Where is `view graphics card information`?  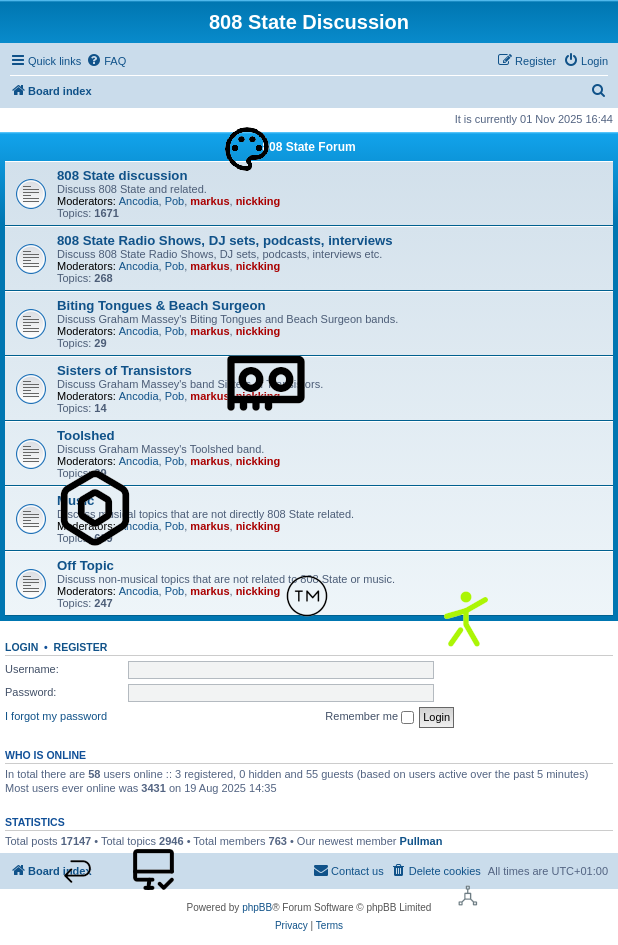 view graphics card information is located at coordinates (266, 382).